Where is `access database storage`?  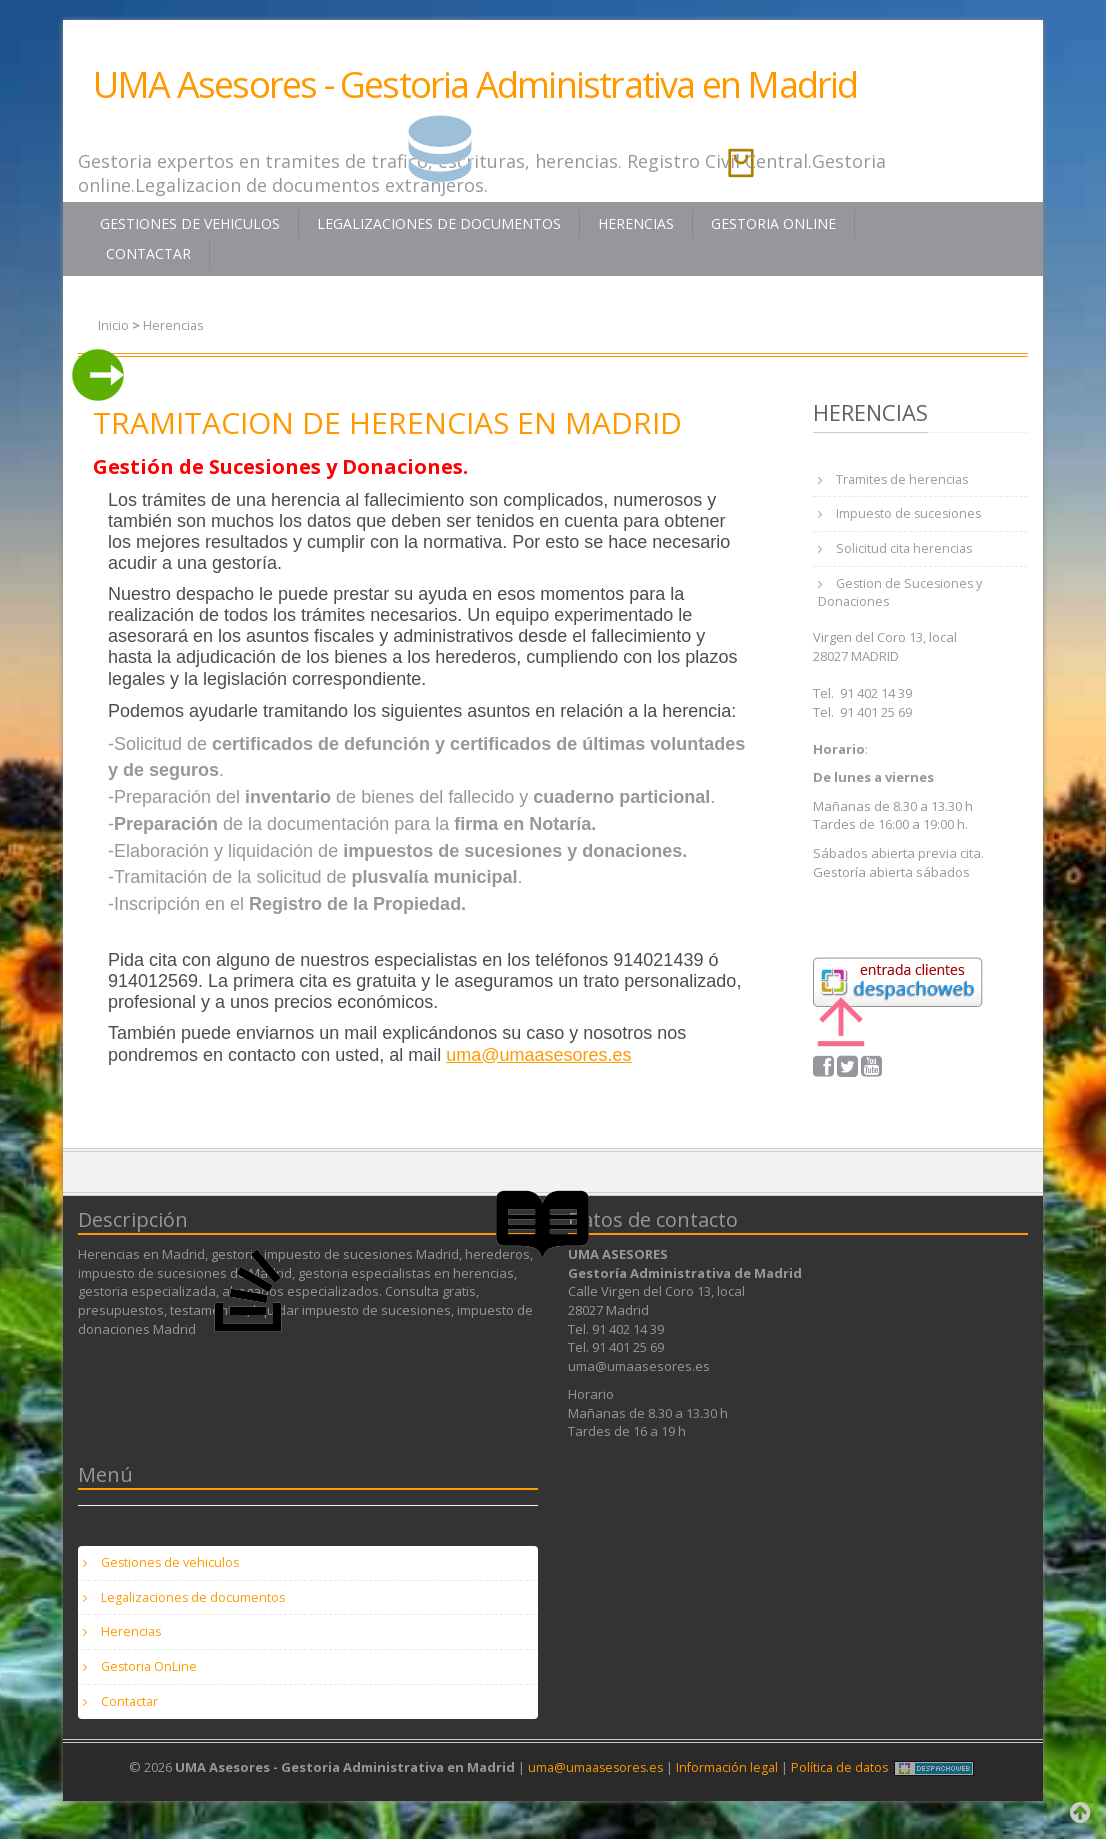
access database storage is located at coordinates (440, 147).